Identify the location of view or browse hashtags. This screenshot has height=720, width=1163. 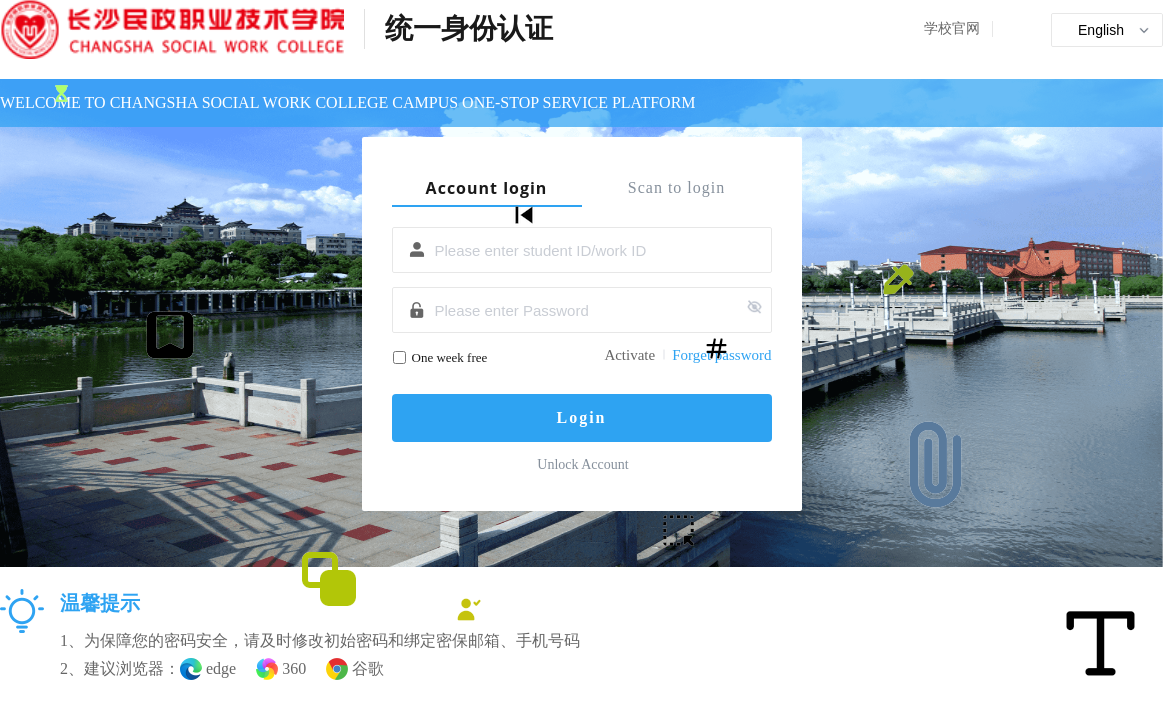
(716, 348).